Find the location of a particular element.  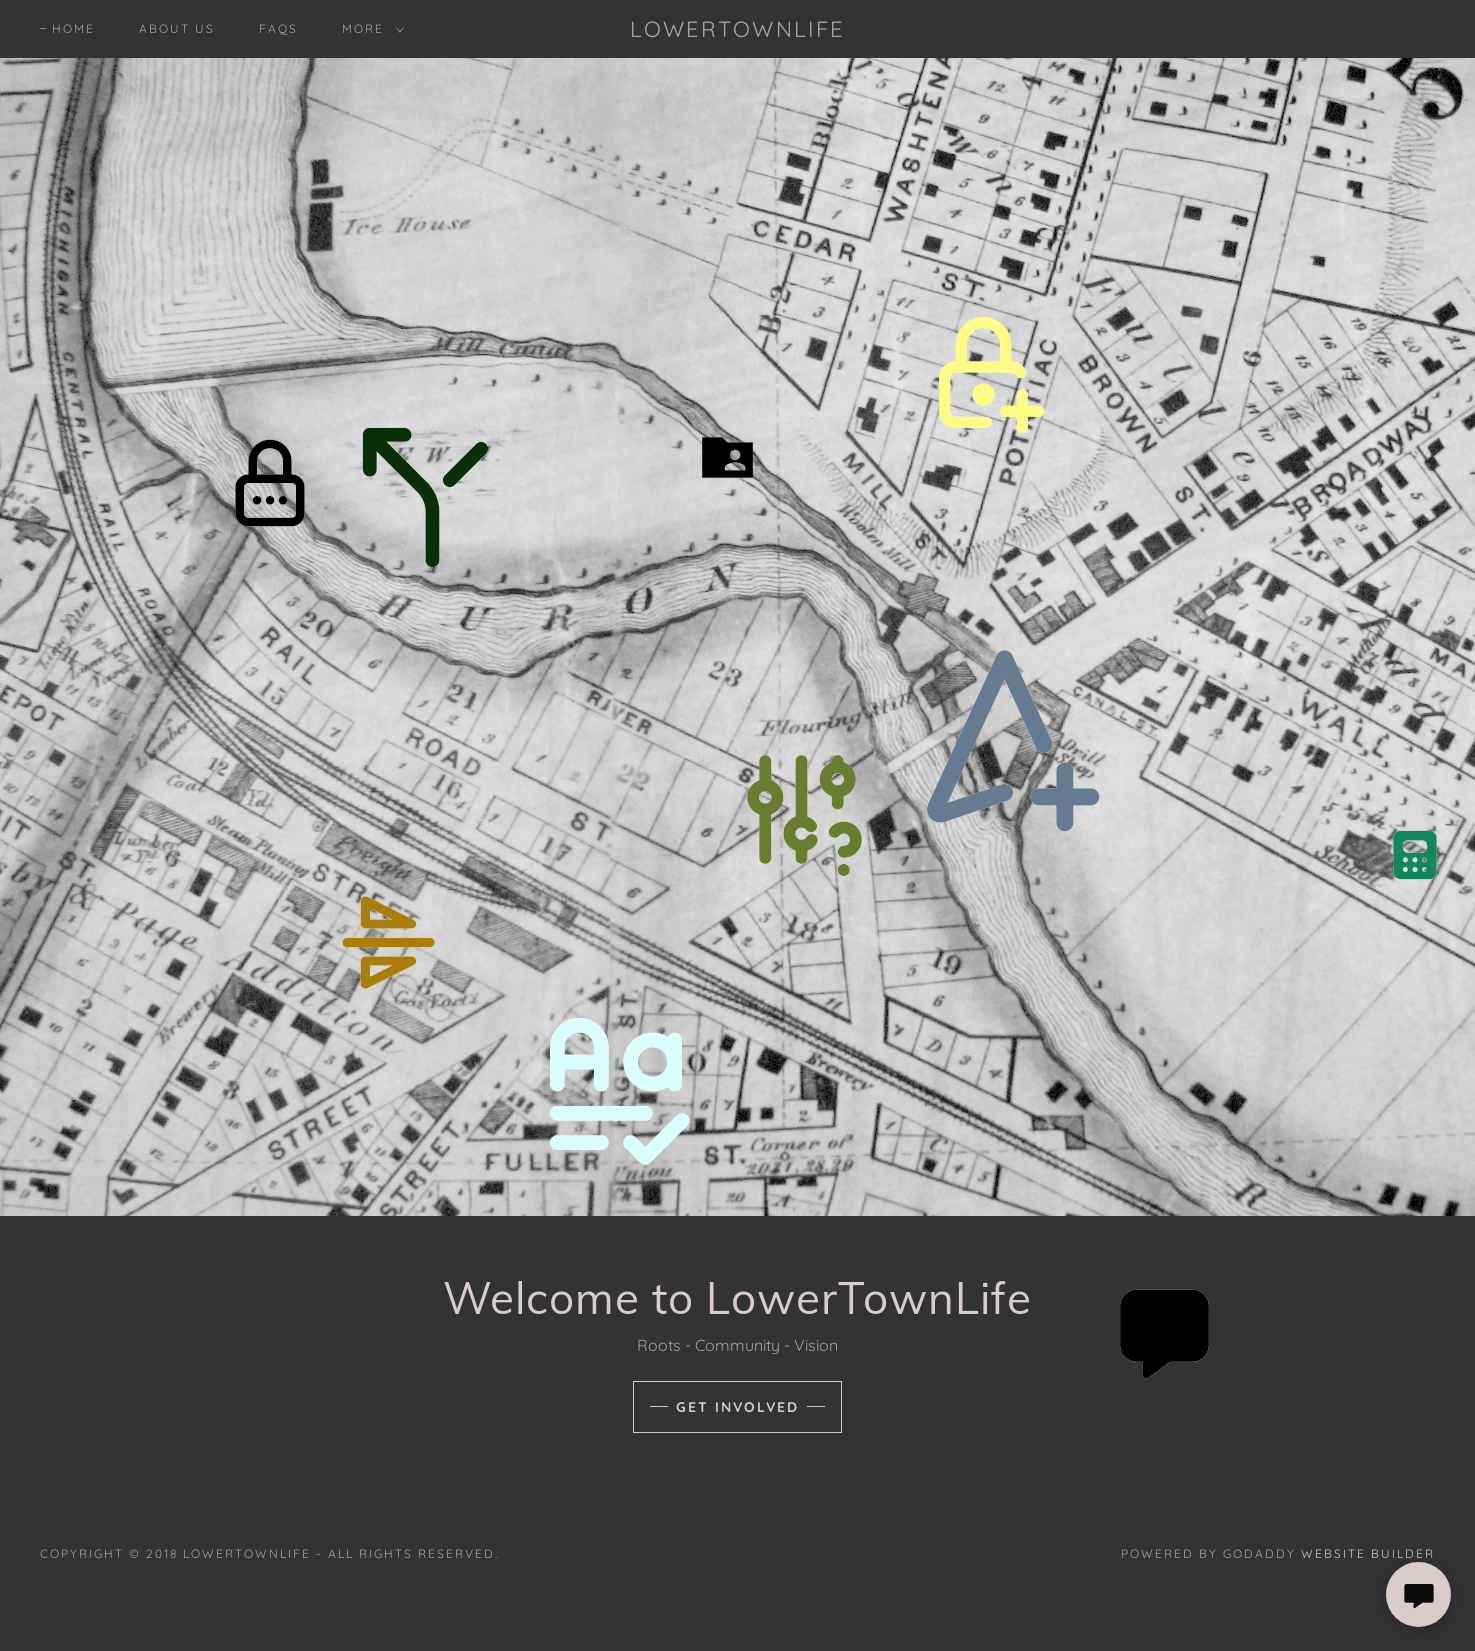

enter password to unlock is located at coordinates (270, 483).